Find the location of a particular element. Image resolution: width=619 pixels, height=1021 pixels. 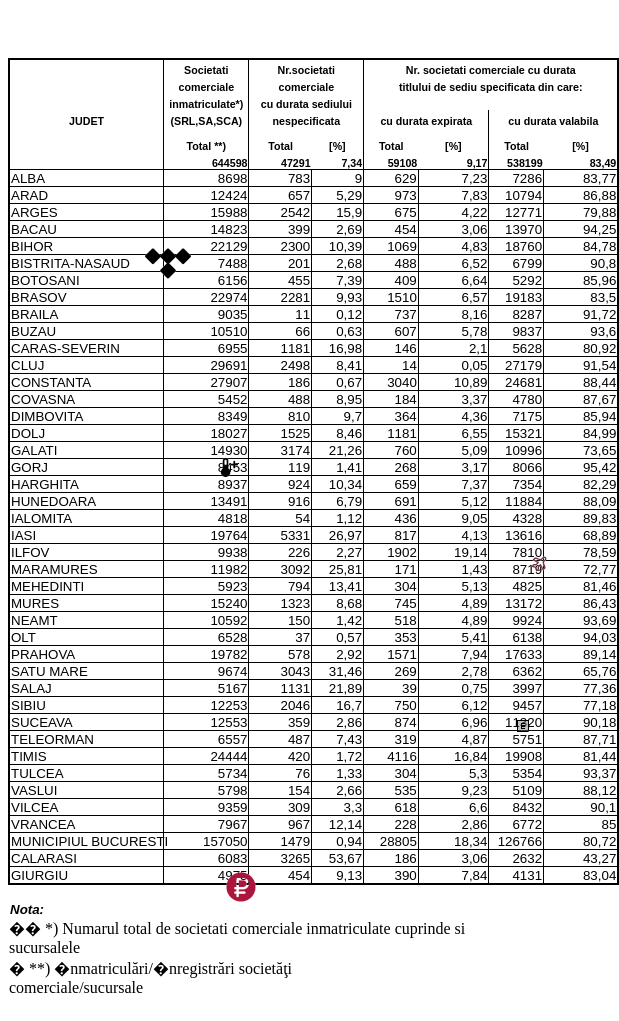

increase temperature setting is located at coordinates (227, 467).